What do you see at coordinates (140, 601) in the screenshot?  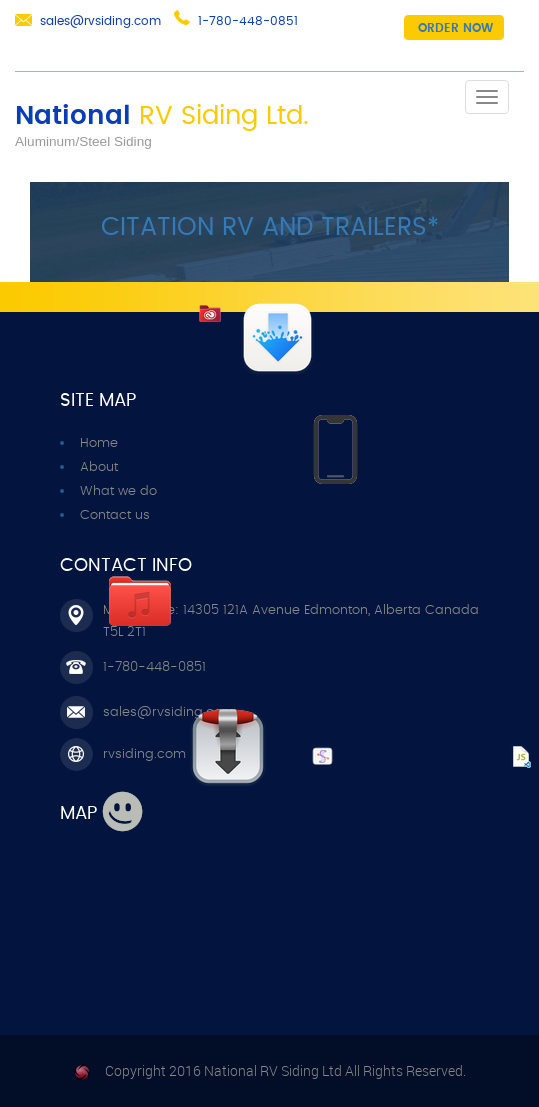 I see `open your music files folder` at bounding box center [140, 601].